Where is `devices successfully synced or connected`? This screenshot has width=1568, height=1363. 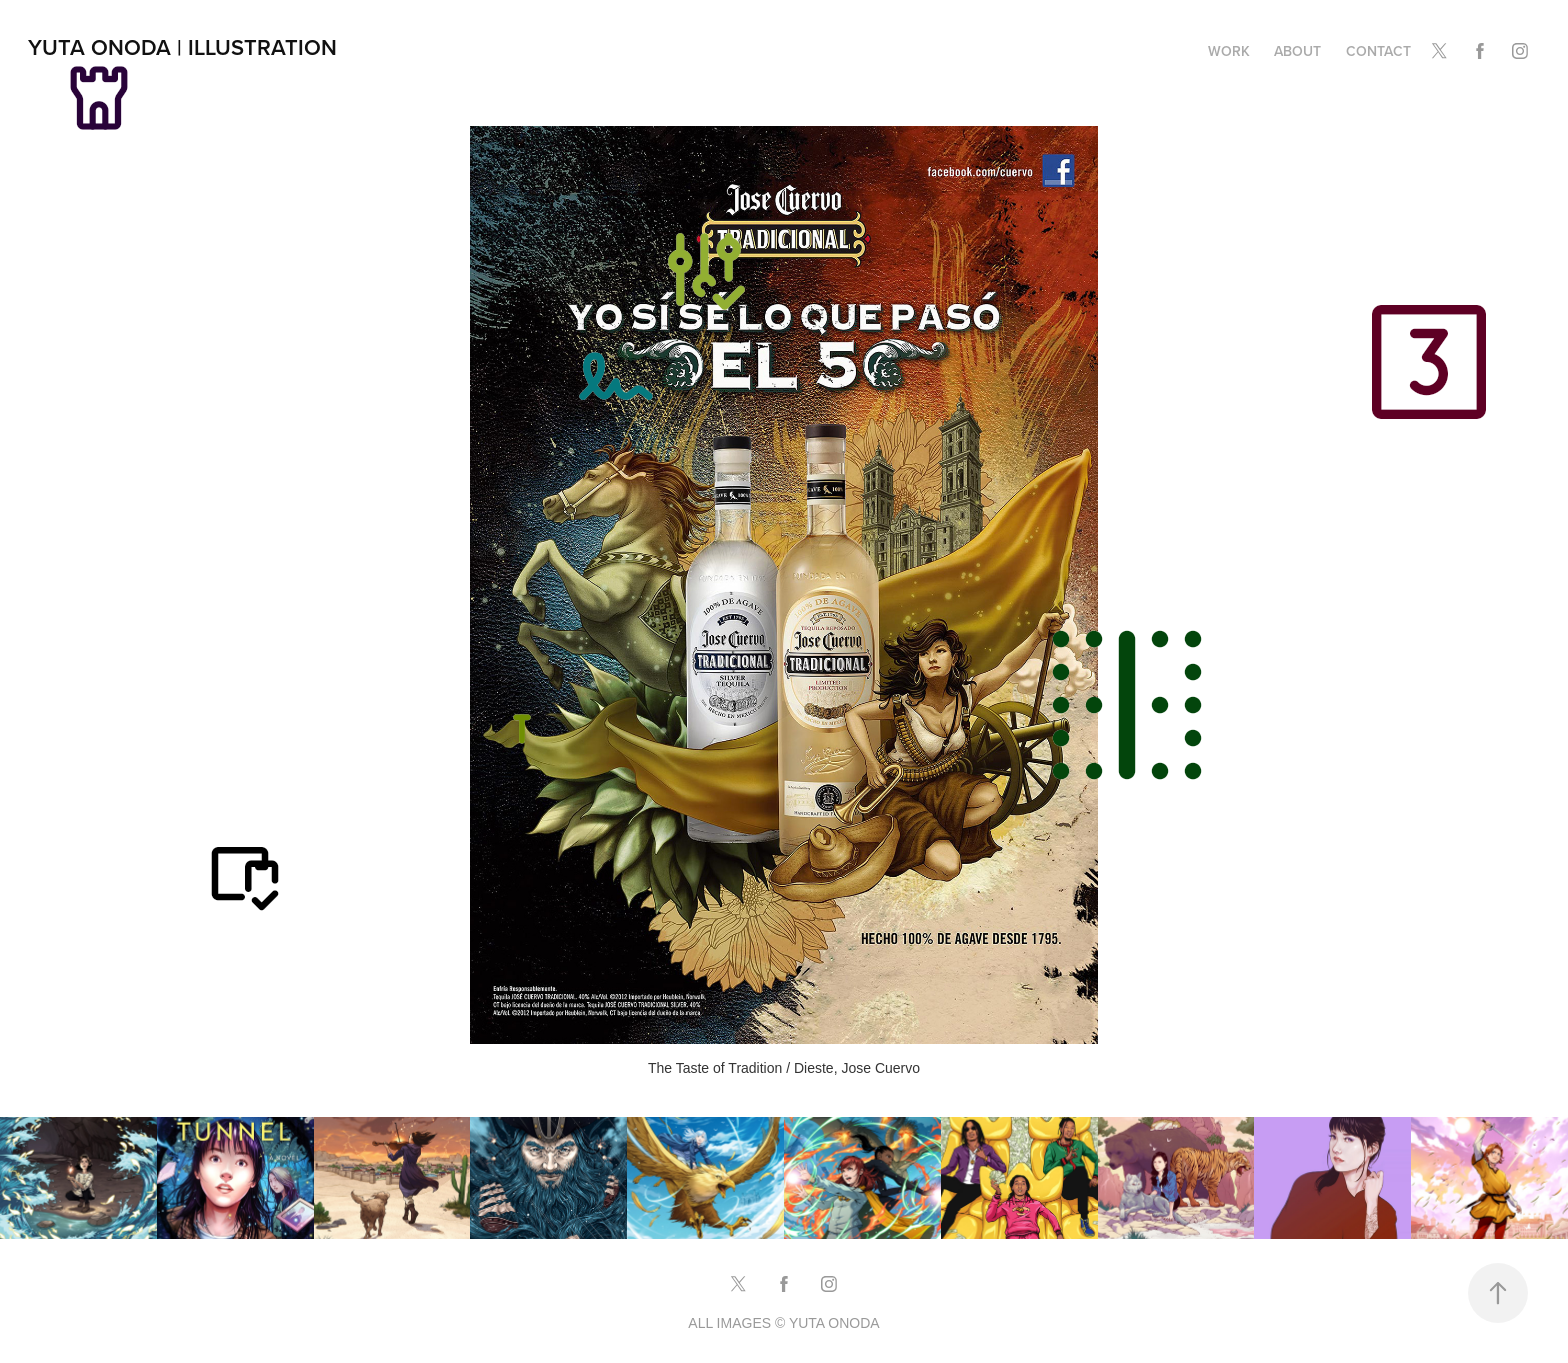
devices successfully synced or connected is located at coordinates (245, 877).